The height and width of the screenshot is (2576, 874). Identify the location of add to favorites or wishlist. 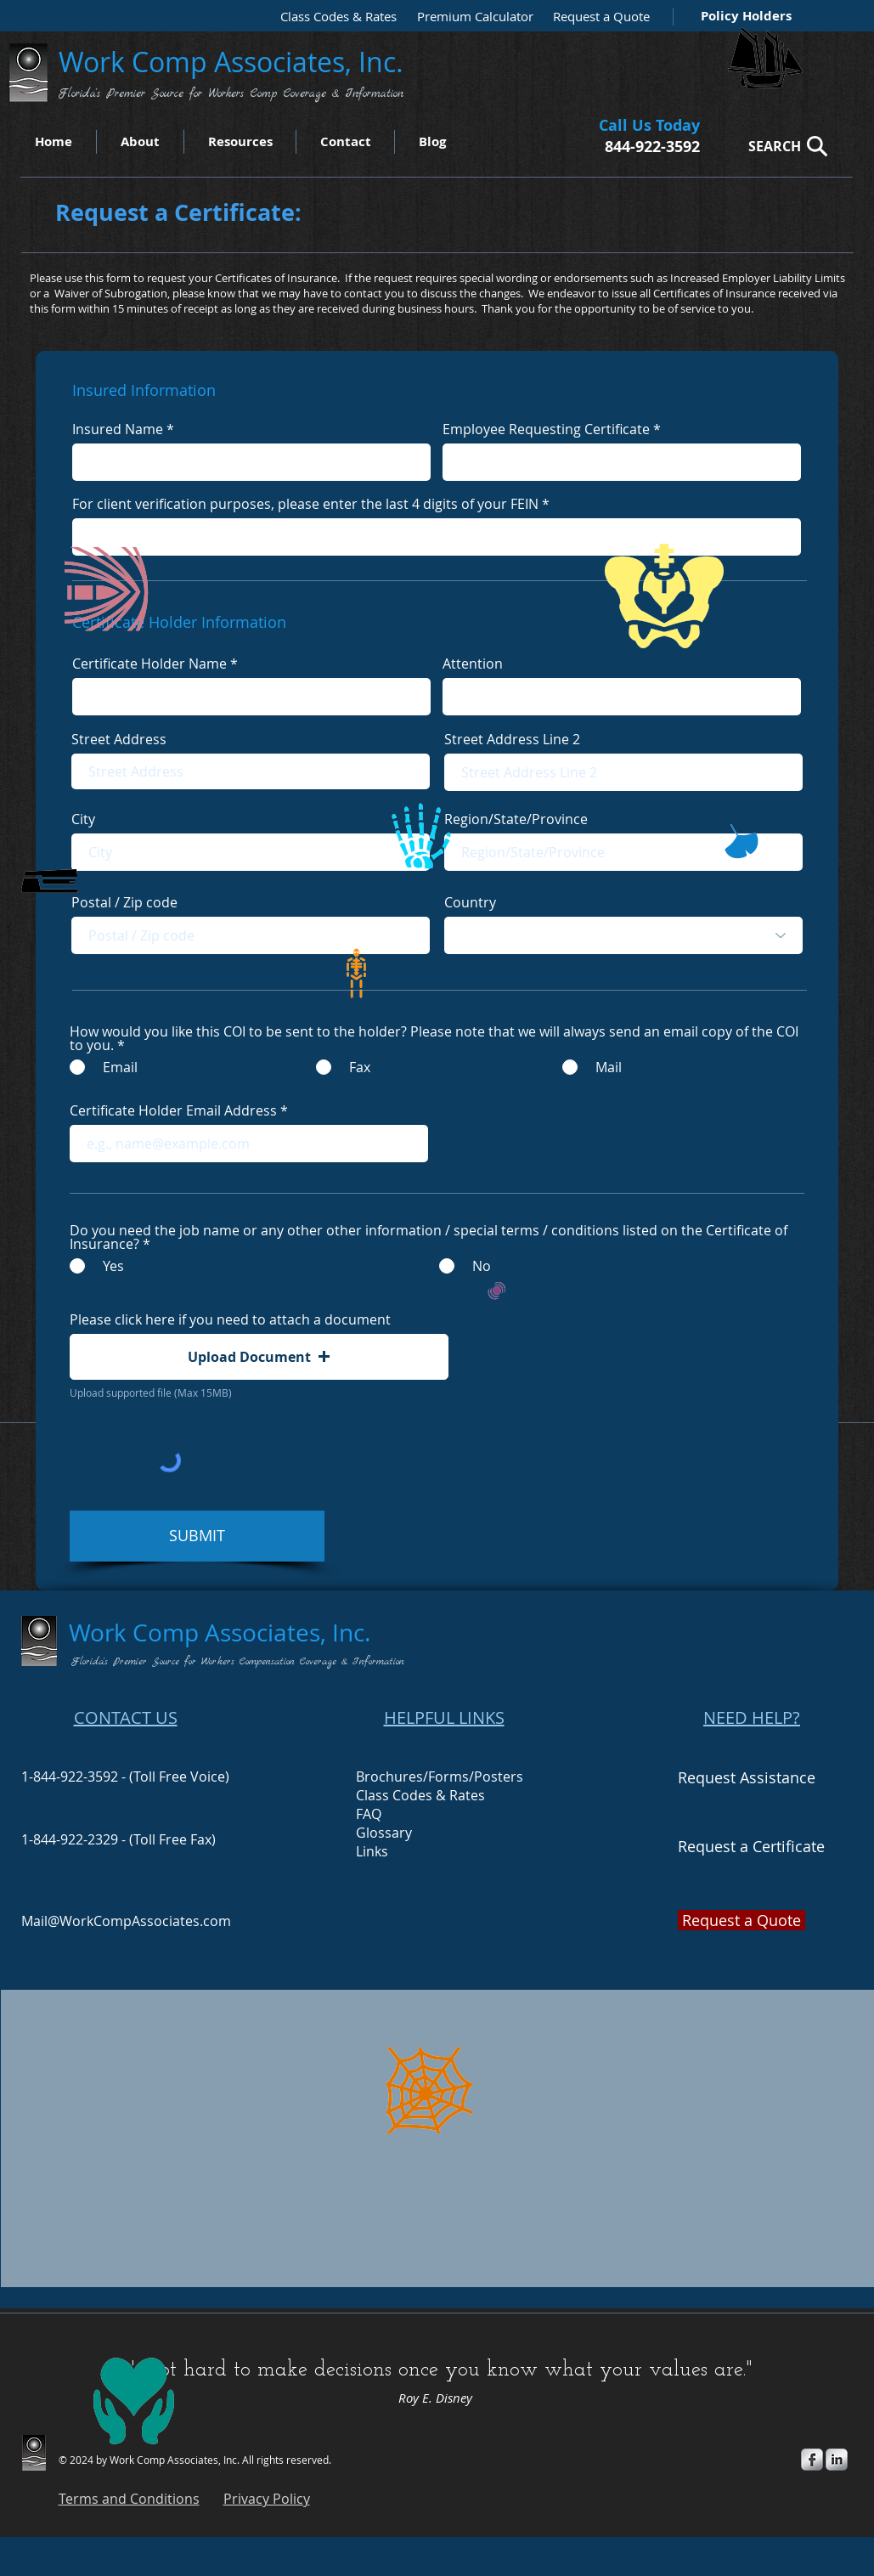
(133, 2400).